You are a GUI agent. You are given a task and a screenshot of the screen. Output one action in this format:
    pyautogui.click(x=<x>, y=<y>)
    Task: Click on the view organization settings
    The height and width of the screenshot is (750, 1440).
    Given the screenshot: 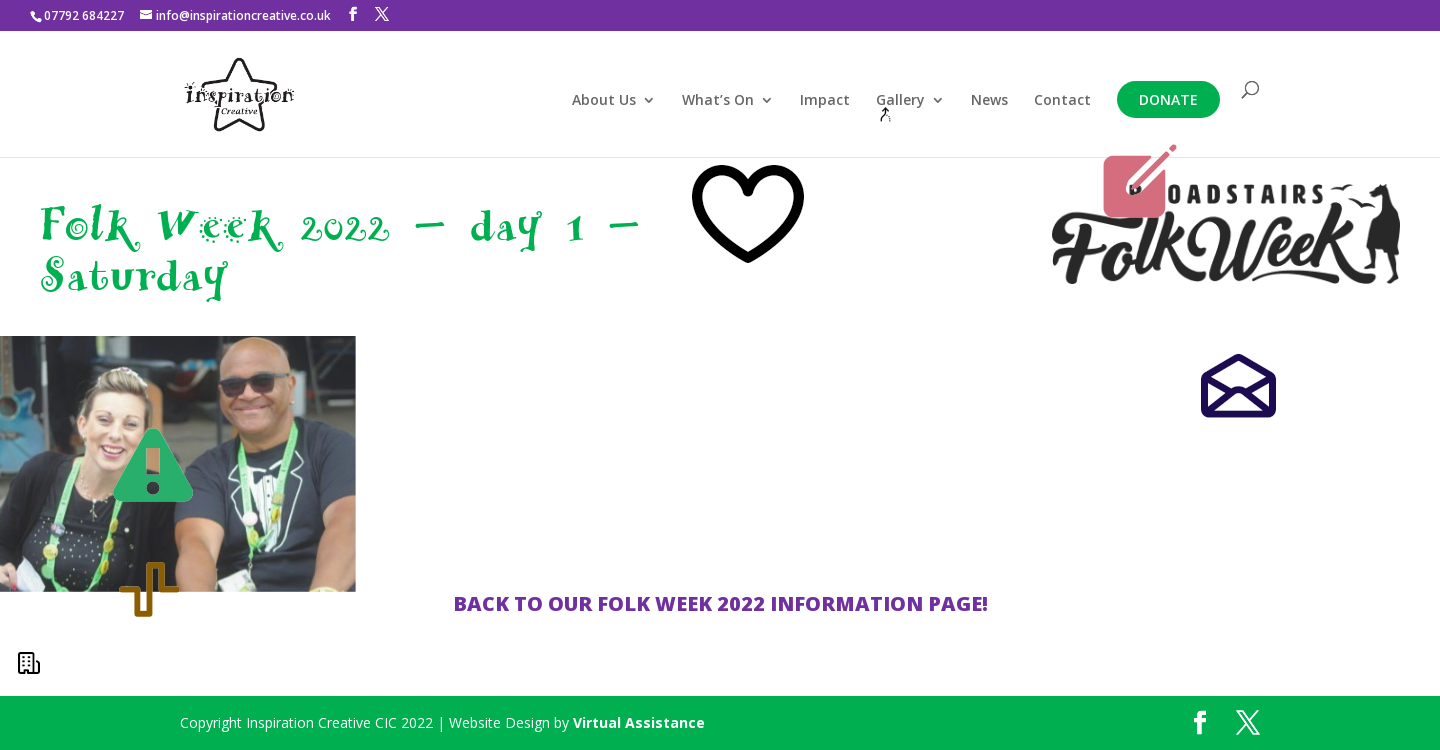 What is the action you would take?
    pyautogui.click(x=29, y=663)
    